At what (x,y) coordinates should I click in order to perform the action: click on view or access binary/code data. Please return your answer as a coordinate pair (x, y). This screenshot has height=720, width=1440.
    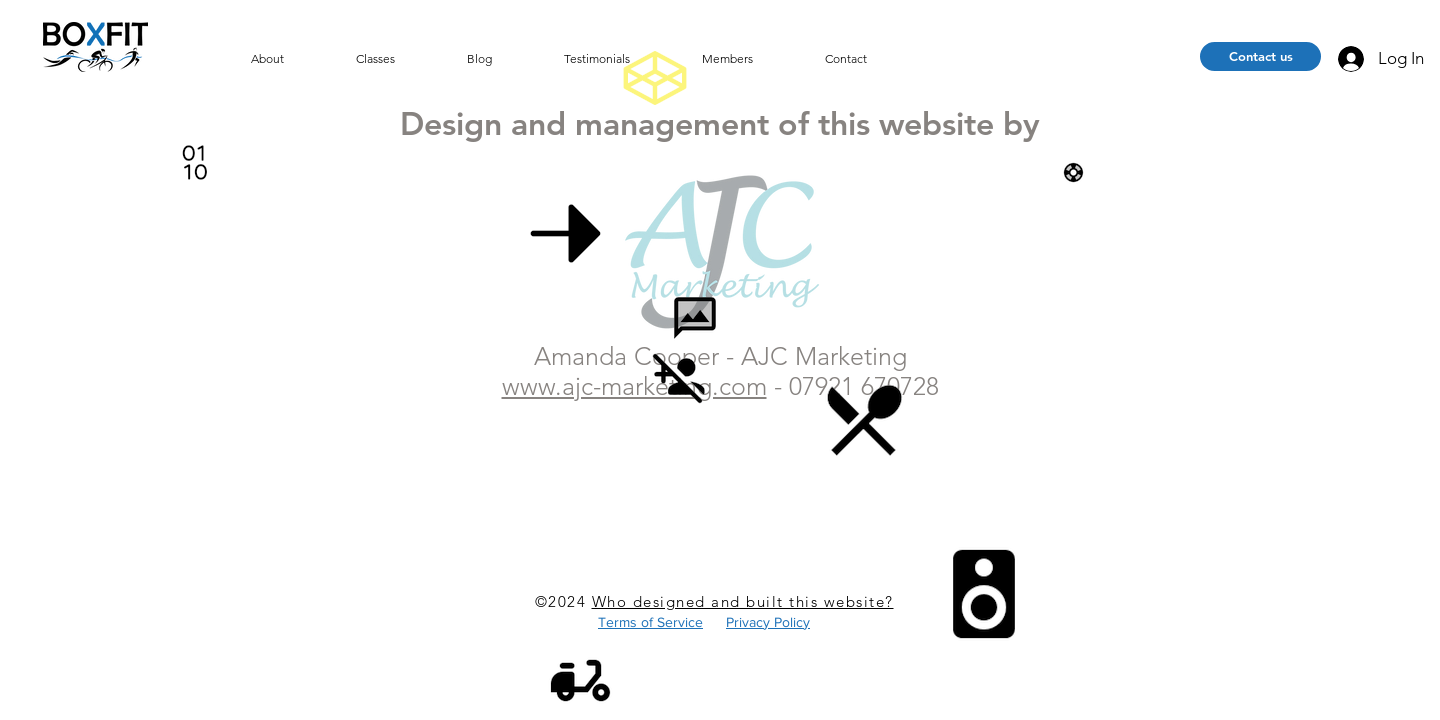
    Looking at the image, I should click on (194, 162).